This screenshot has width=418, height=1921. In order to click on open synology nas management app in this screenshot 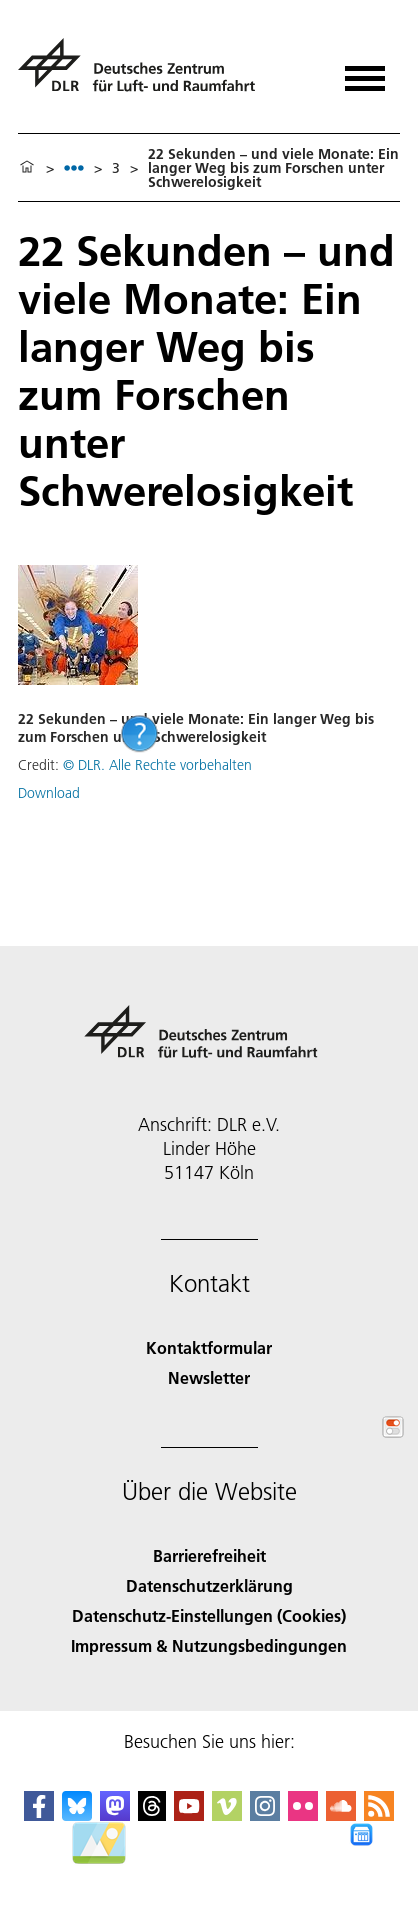, I will do `click(361, 1834)`.